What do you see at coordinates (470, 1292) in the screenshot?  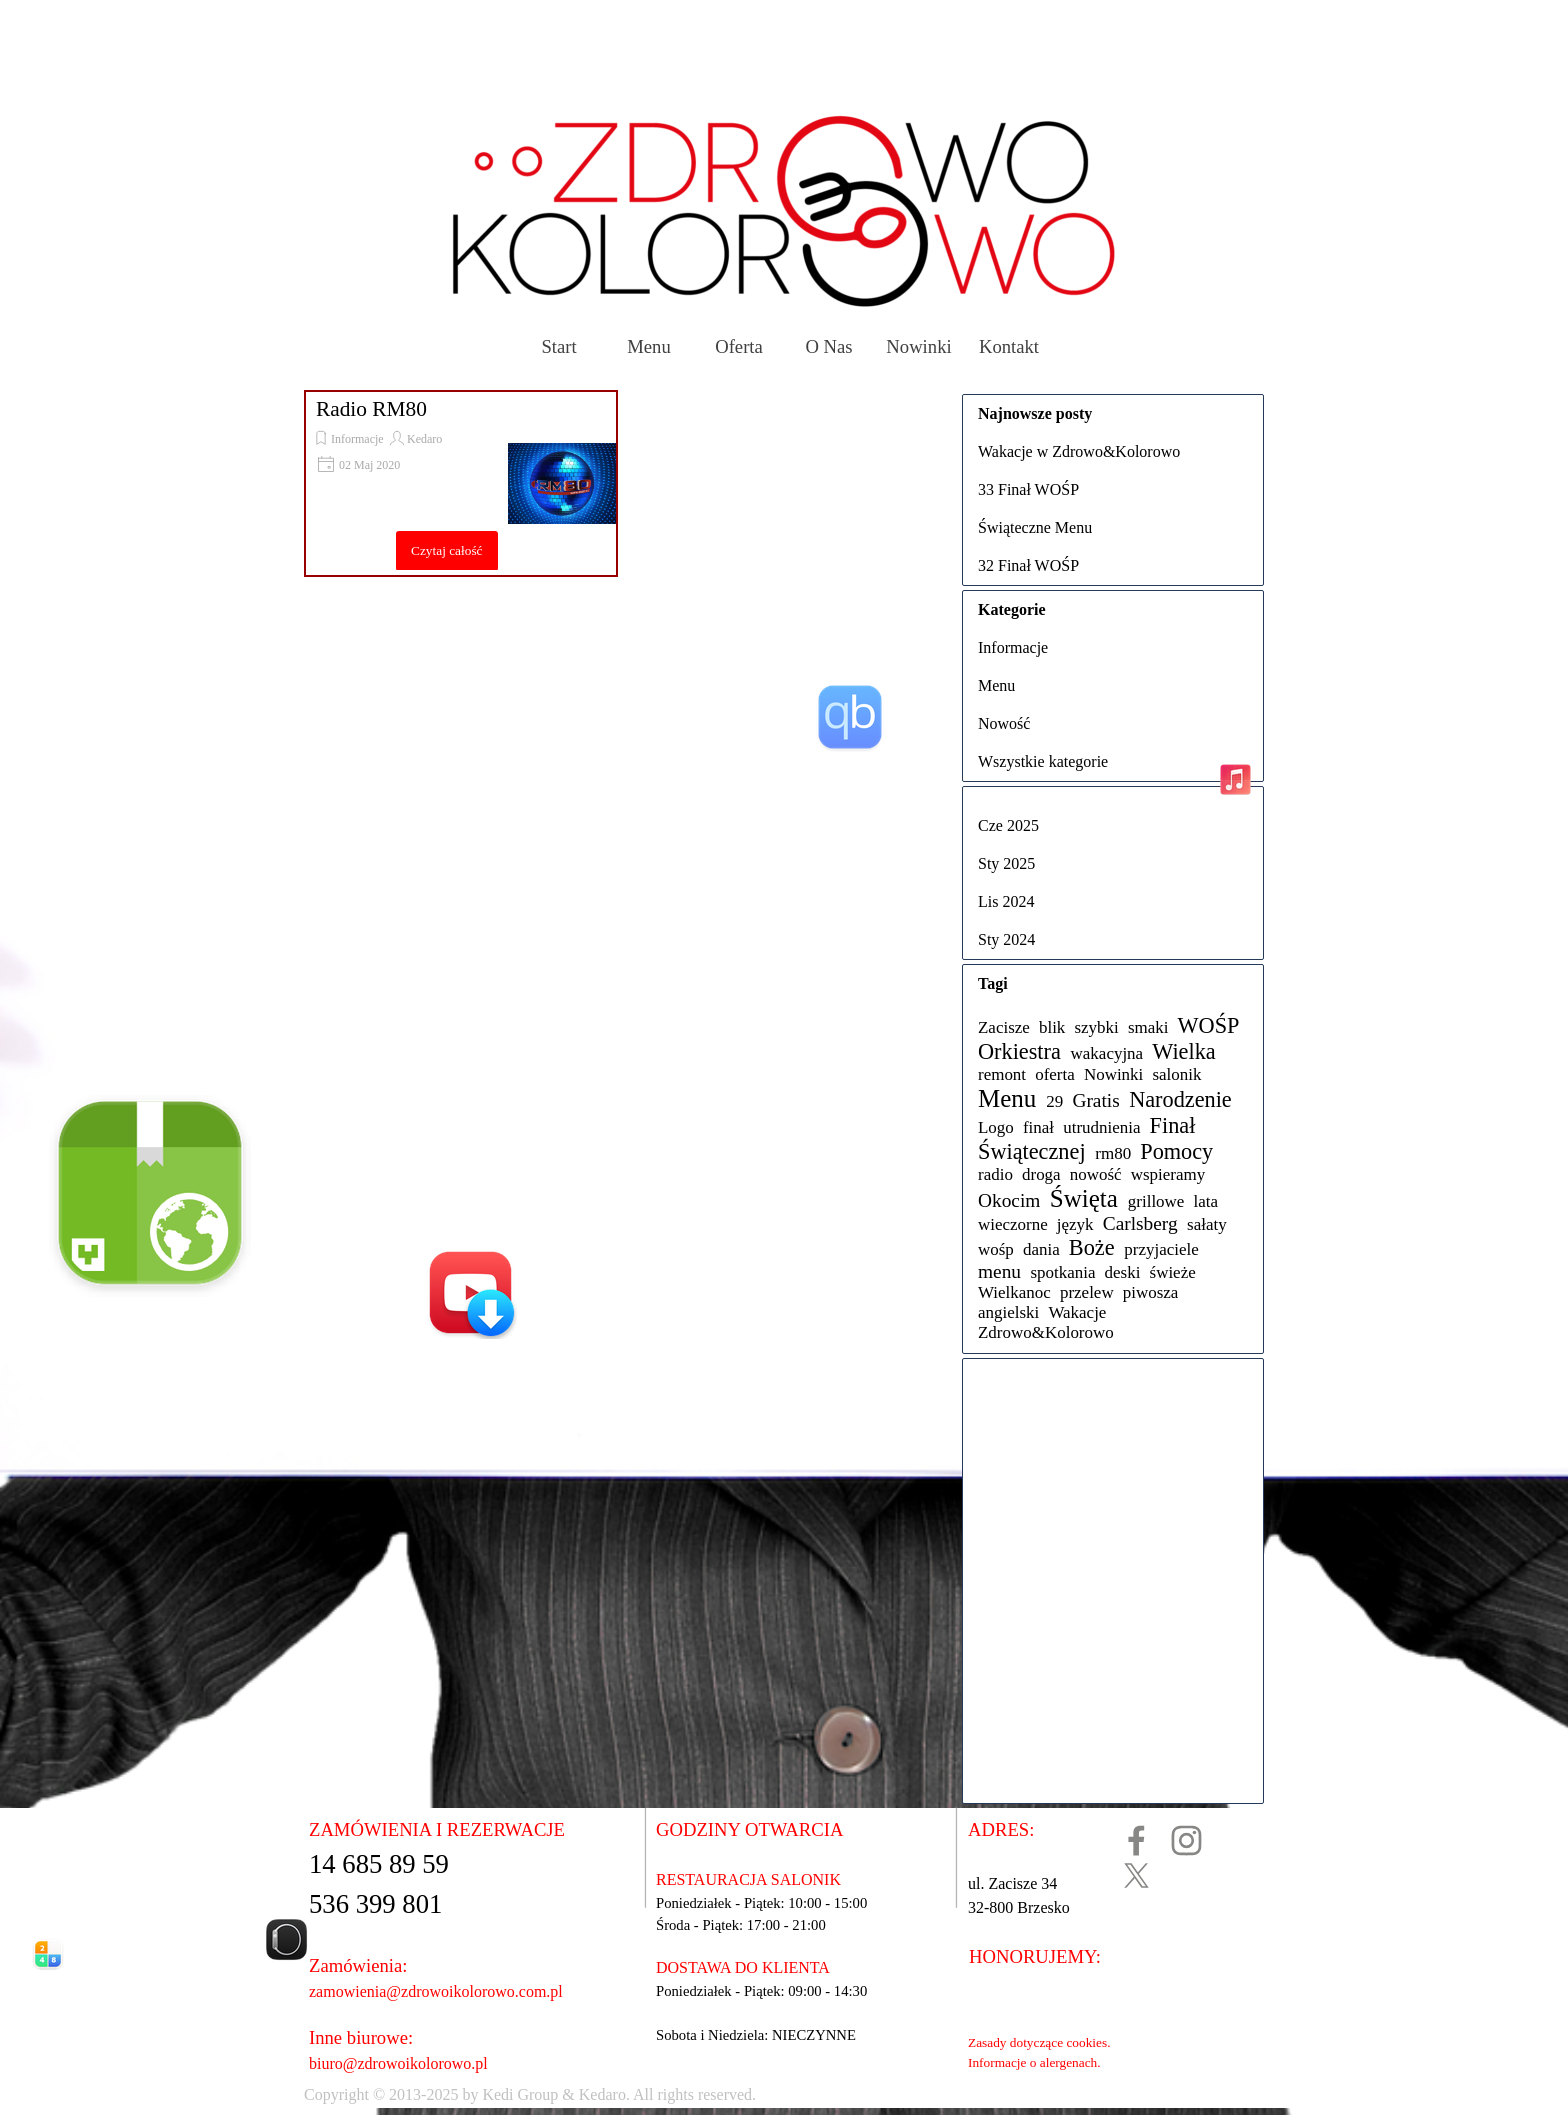 I see `download videos from youtube` at bounding box center [470, 1292].